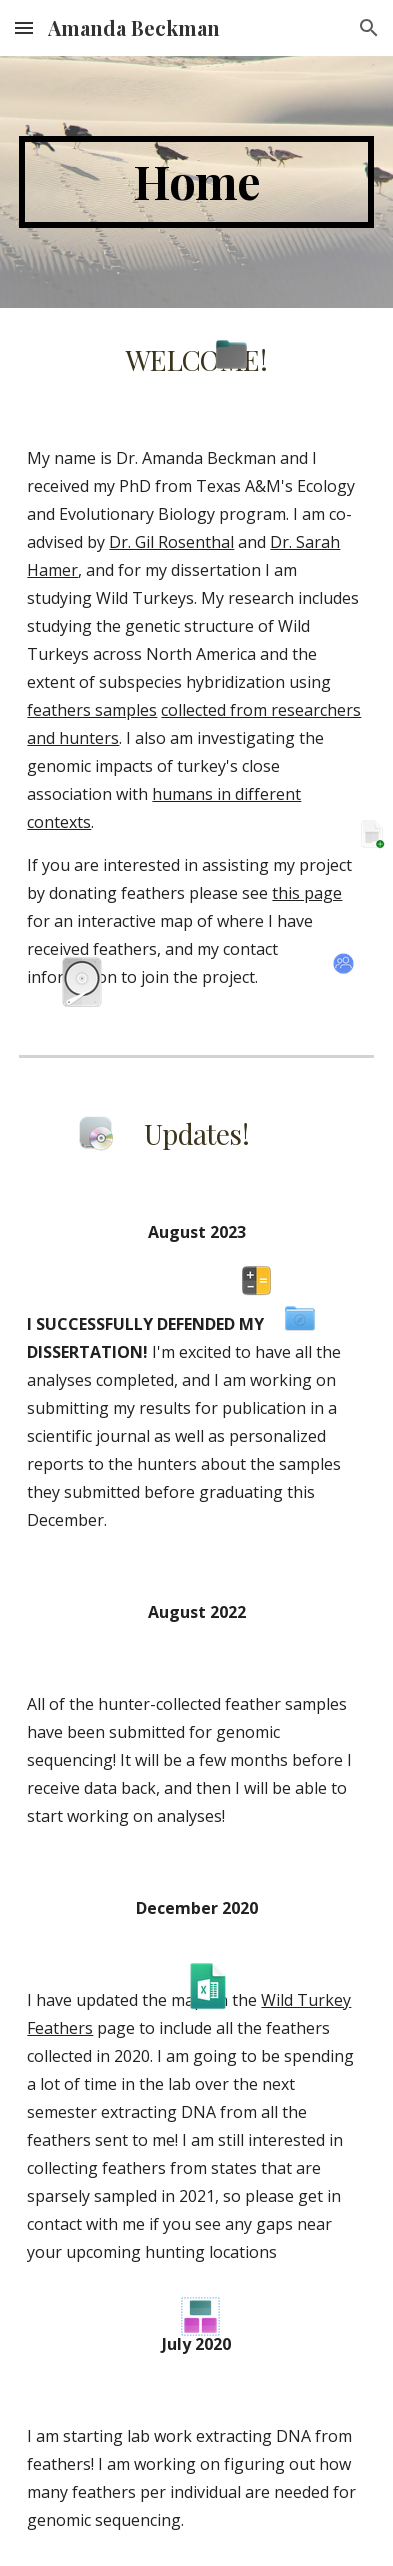  Describe the element at coordinates (95, 1132) in the screenshot. I see `open the DVD player application` at that location.